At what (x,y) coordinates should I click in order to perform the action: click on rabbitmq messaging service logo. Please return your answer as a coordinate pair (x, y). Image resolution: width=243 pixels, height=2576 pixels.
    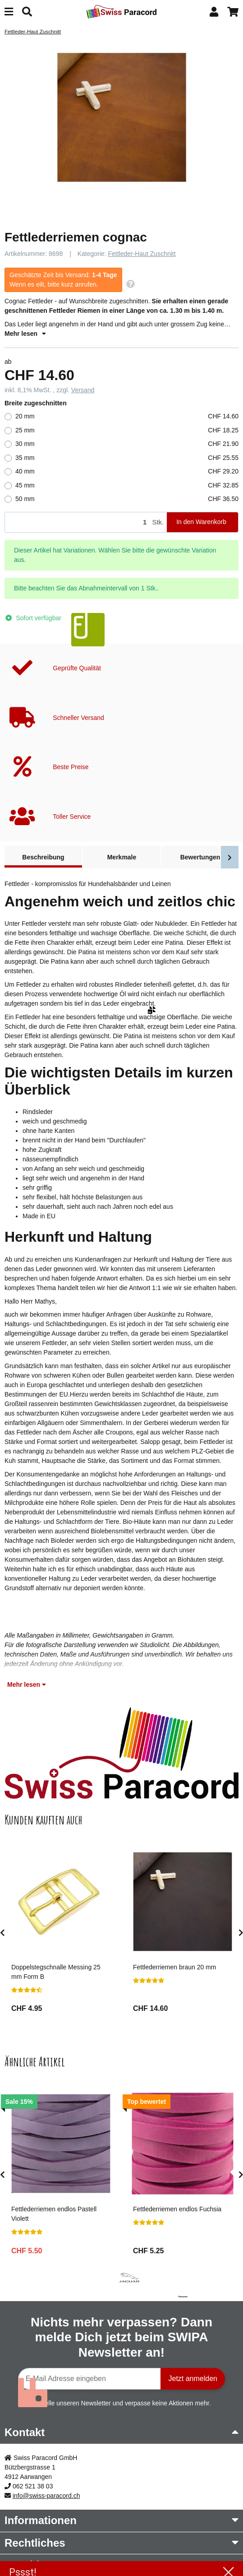
    Looking at the image, I should click on (32, 2392).